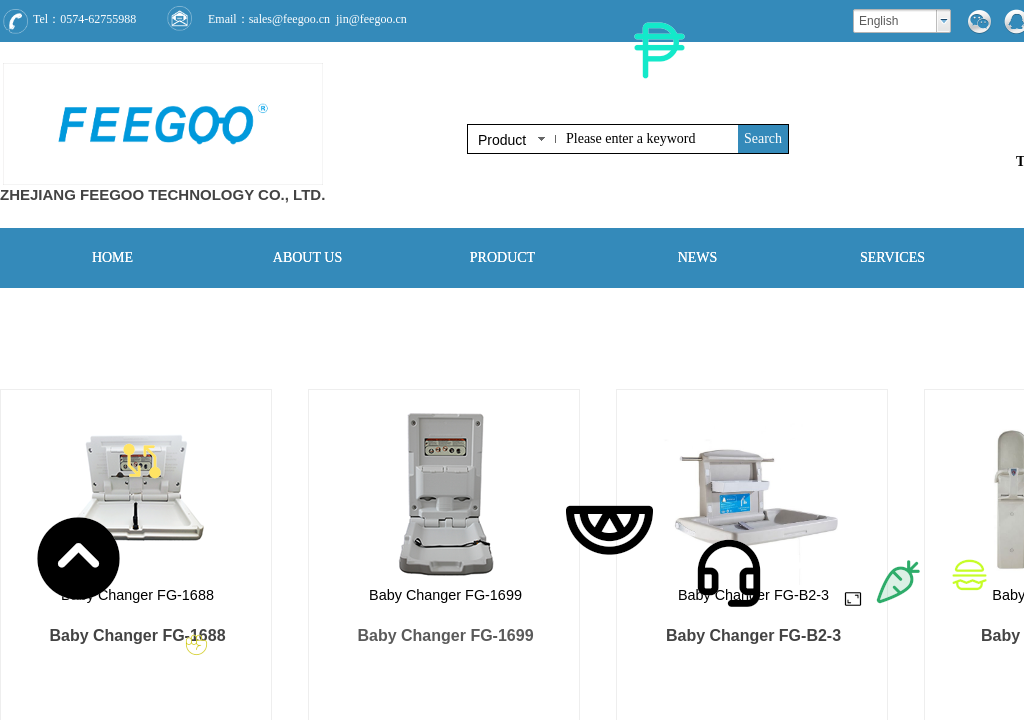 The width and height of the screenshot is (1024, 720). What do you see at coordinates (78, 558) in the screenshot?
I see `scroll to top of page` at bounding box center [78, 558].